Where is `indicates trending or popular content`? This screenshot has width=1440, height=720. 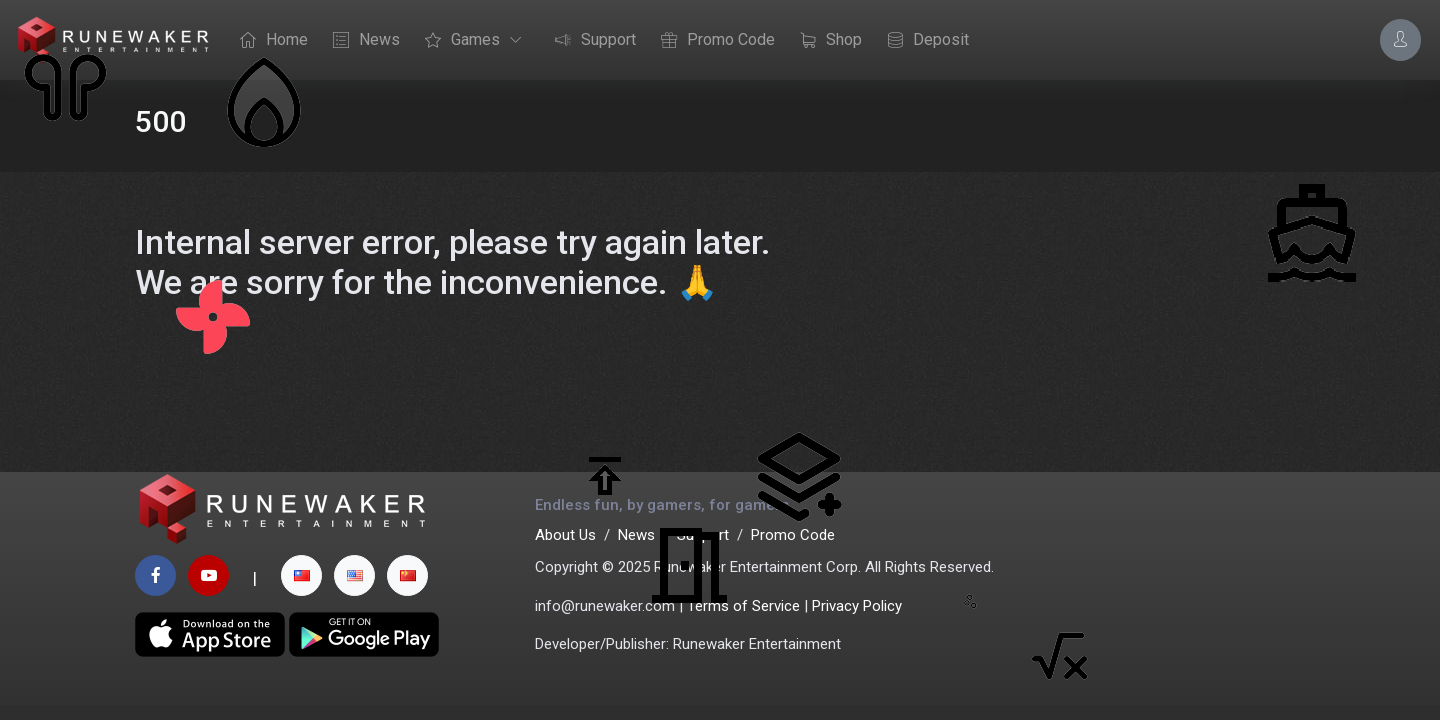 indicates trending or popular content is located at coordinates (264, 104).